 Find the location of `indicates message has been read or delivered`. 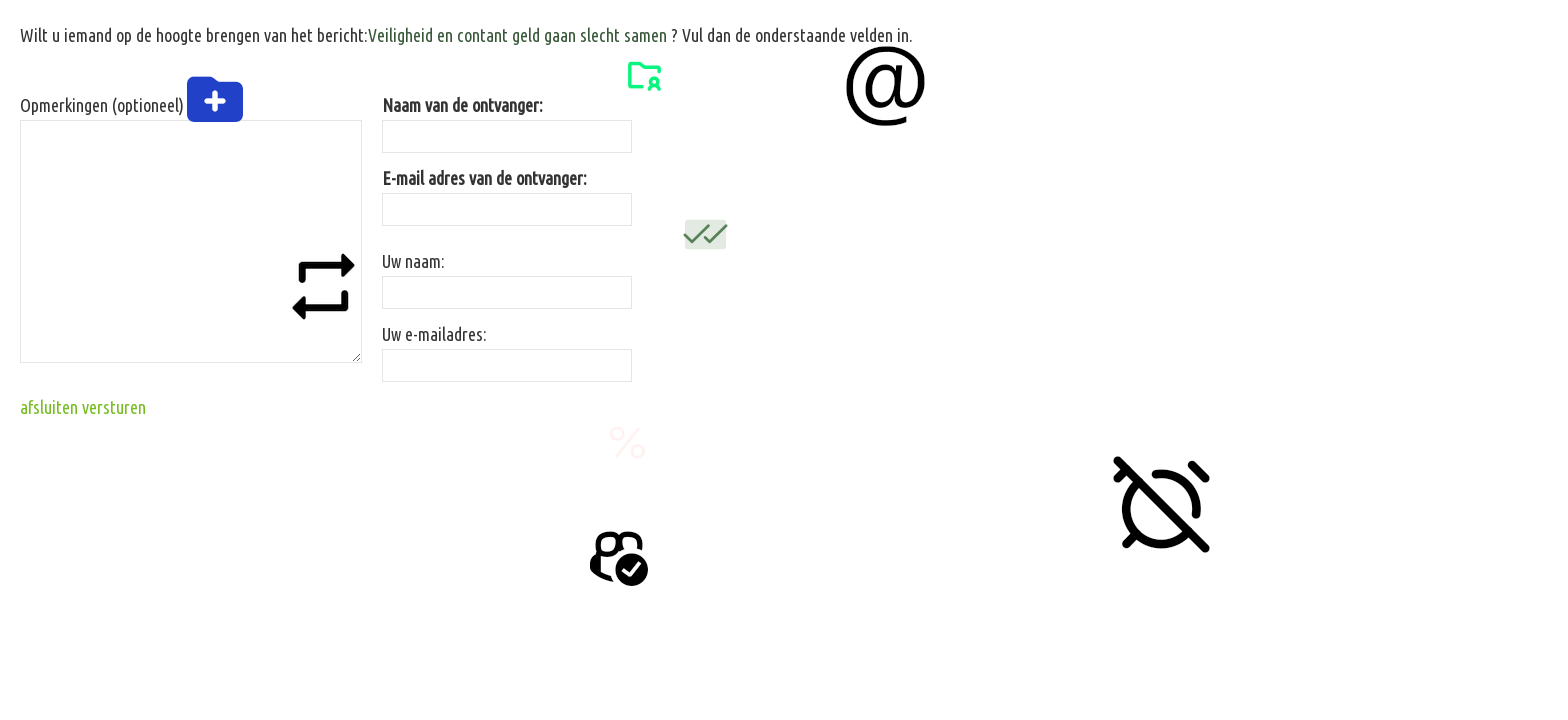

indicates message has been read or delivered is located at coordinates (705, 234).